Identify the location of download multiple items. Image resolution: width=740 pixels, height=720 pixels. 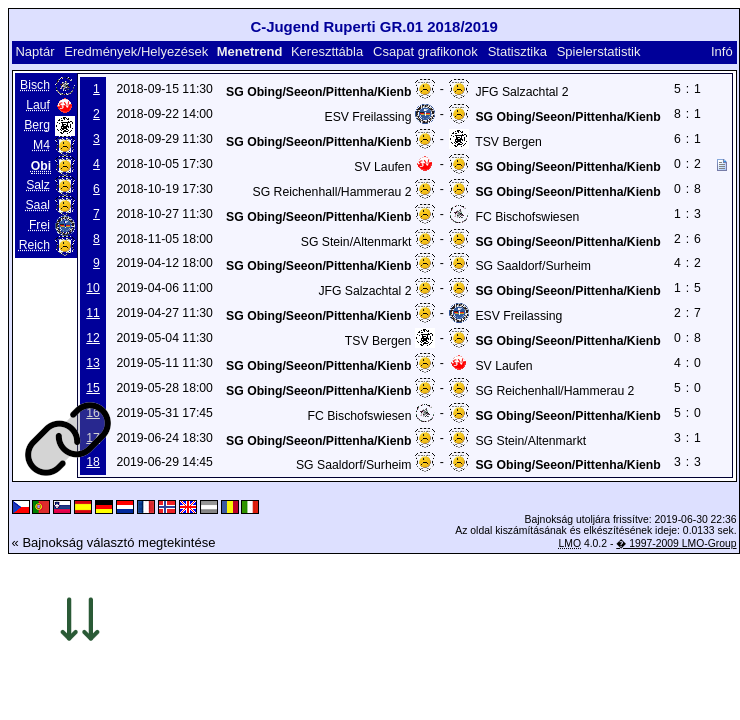
(80, 619).